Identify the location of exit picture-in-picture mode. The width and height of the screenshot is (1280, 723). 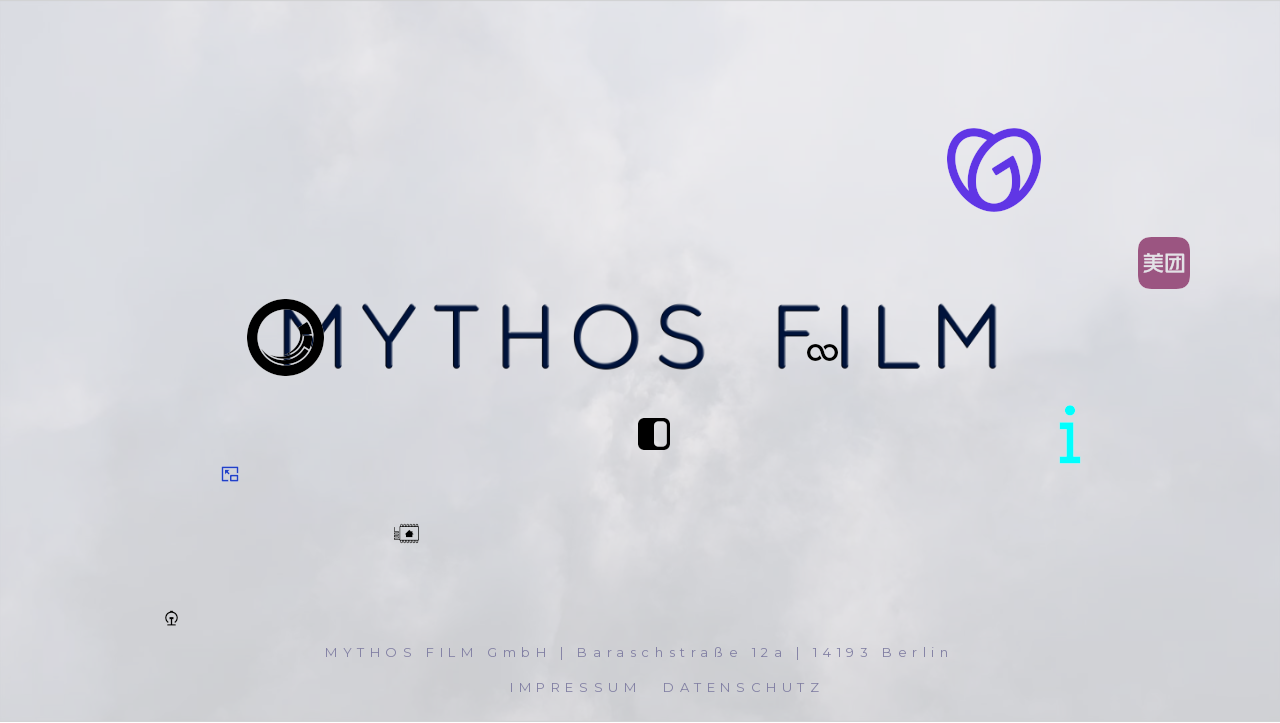
(230, 474).